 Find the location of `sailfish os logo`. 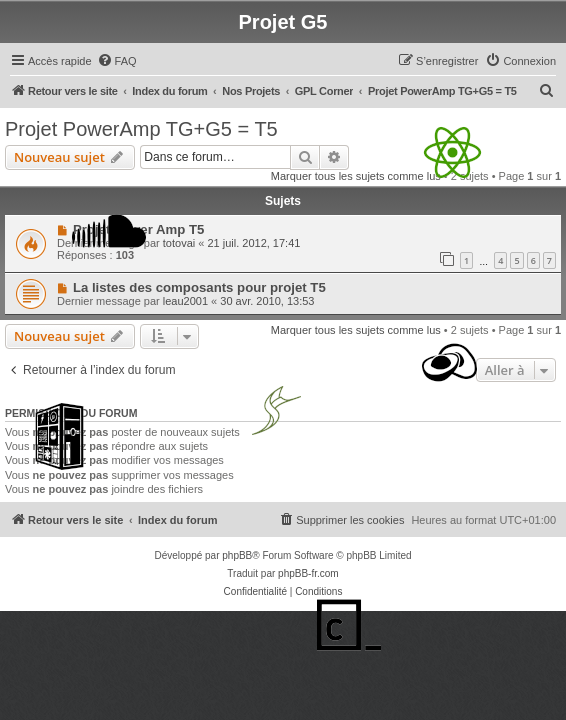

sailfish os logo is located at coordinates (276, 410).